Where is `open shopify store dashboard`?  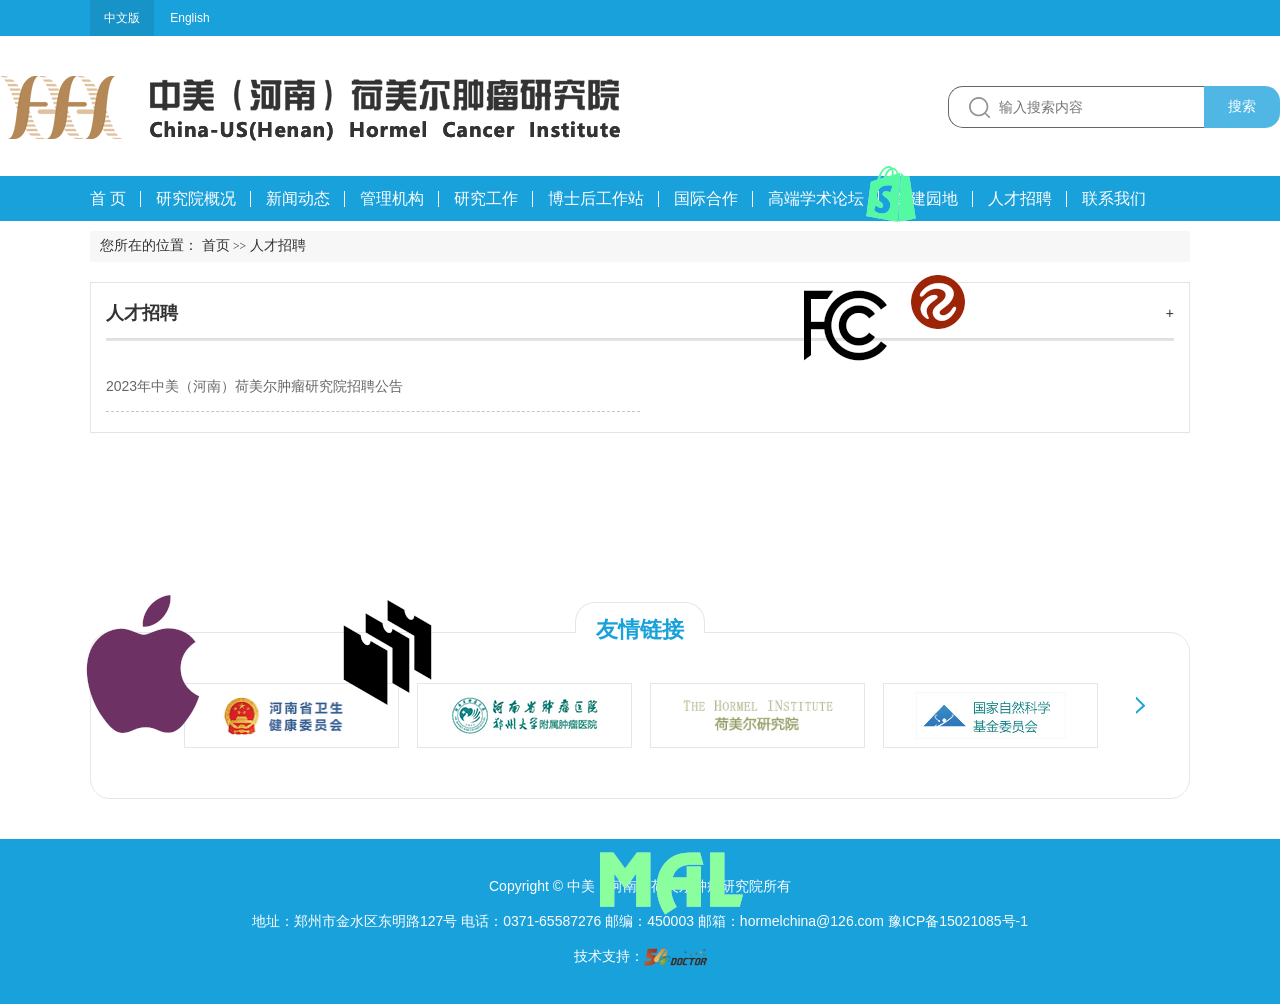
open shopify store dashboard is located at coordinates (891, 194).